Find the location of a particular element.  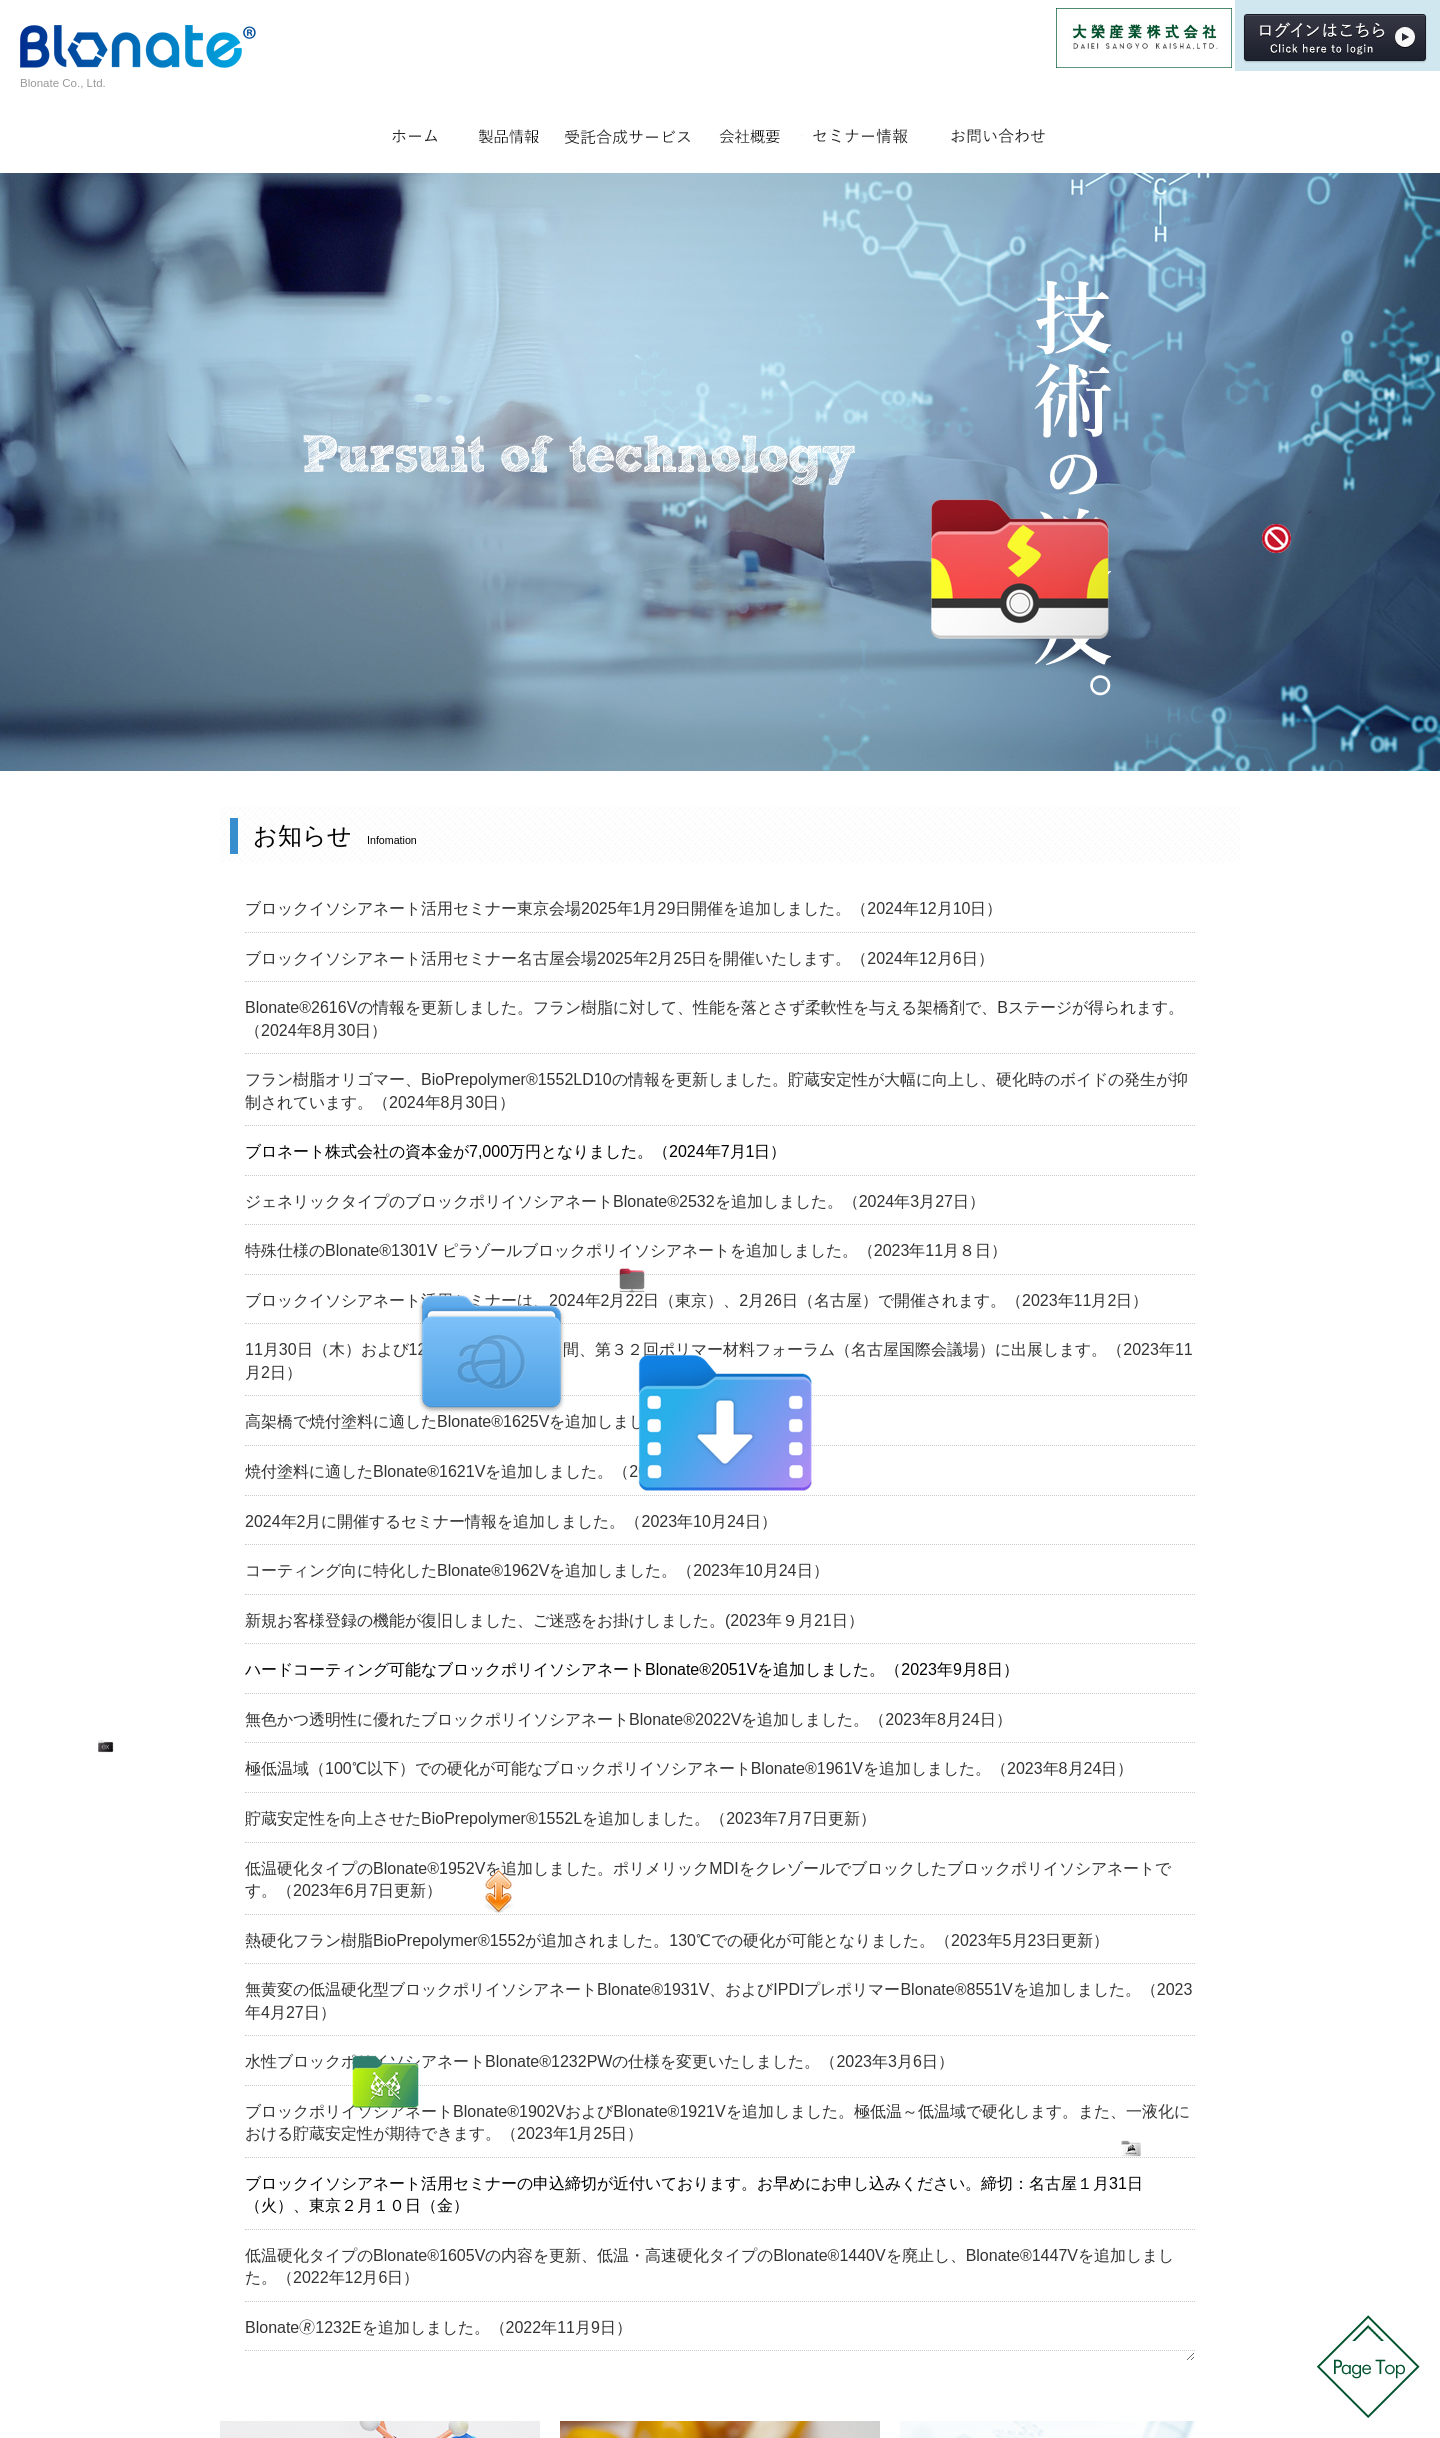

open game jolt downloads folder is located at coordinates (385, 2083).